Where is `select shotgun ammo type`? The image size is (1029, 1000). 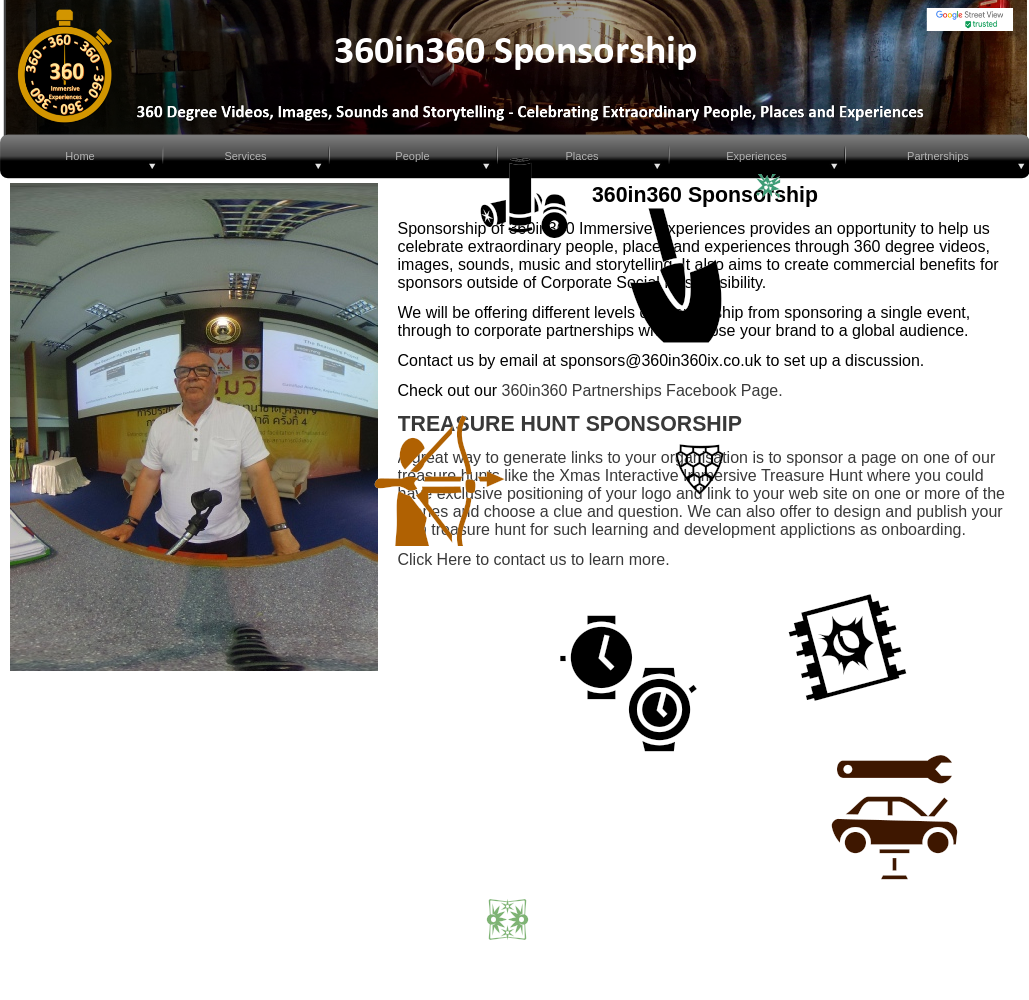
select shotgun ammo type is located at coordinates (524, 198).